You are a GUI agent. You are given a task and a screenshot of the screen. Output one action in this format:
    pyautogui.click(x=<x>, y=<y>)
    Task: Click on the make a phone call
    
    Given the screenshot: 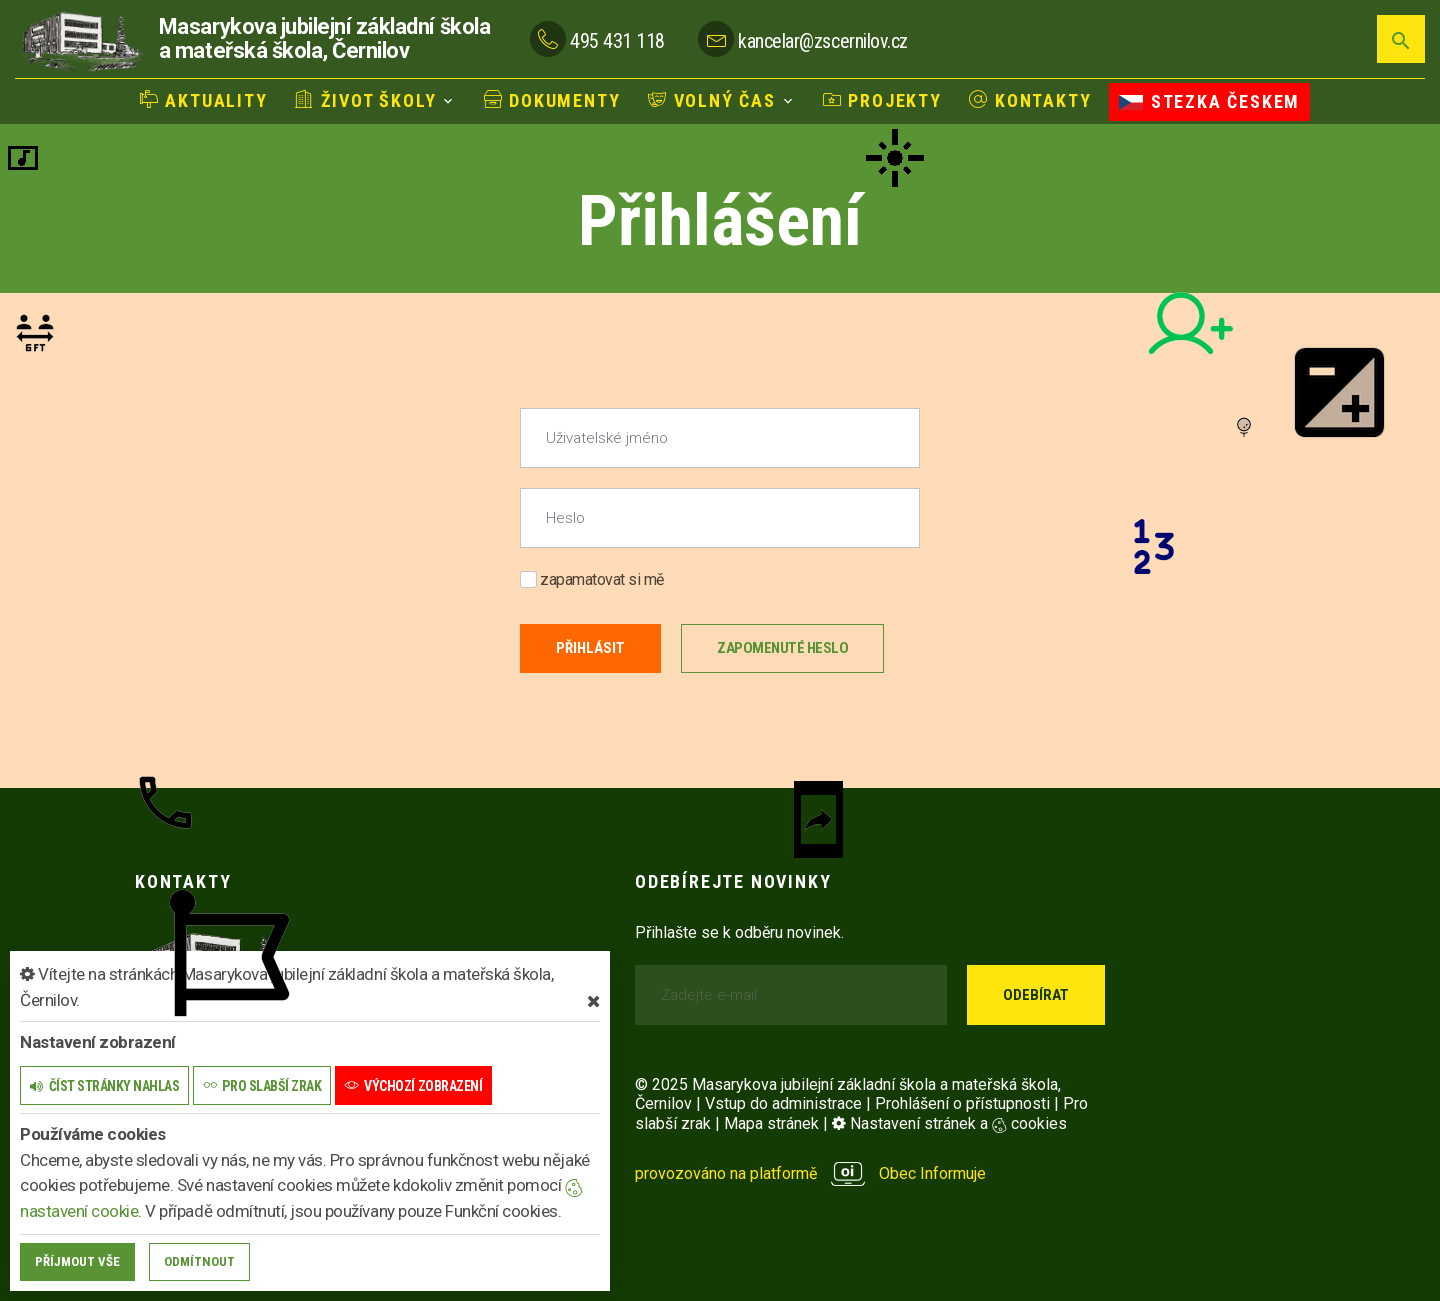 What is the action you would take?
    pyautogui.click(x=165, y=802)
    